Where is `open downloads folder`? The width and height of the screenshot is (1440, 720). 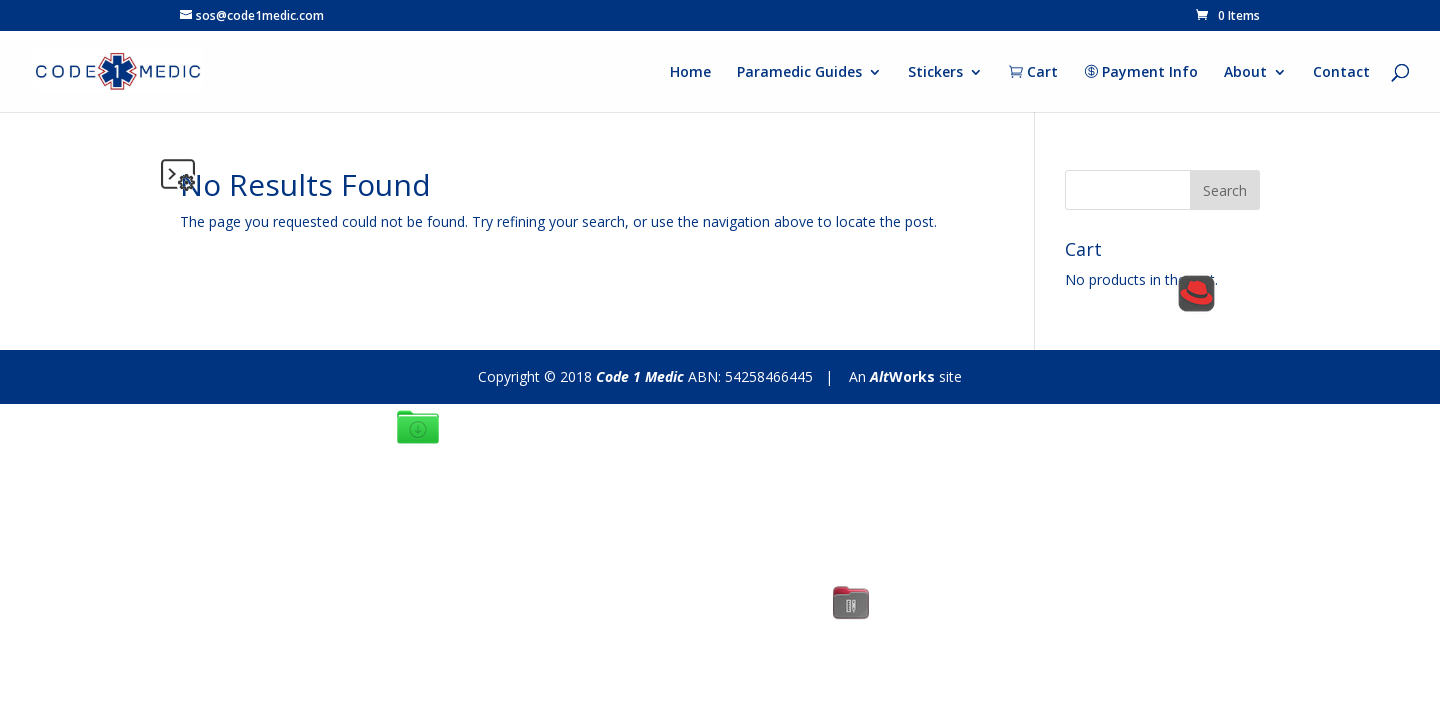
open downloads folder is located at coordinates (418, 427).